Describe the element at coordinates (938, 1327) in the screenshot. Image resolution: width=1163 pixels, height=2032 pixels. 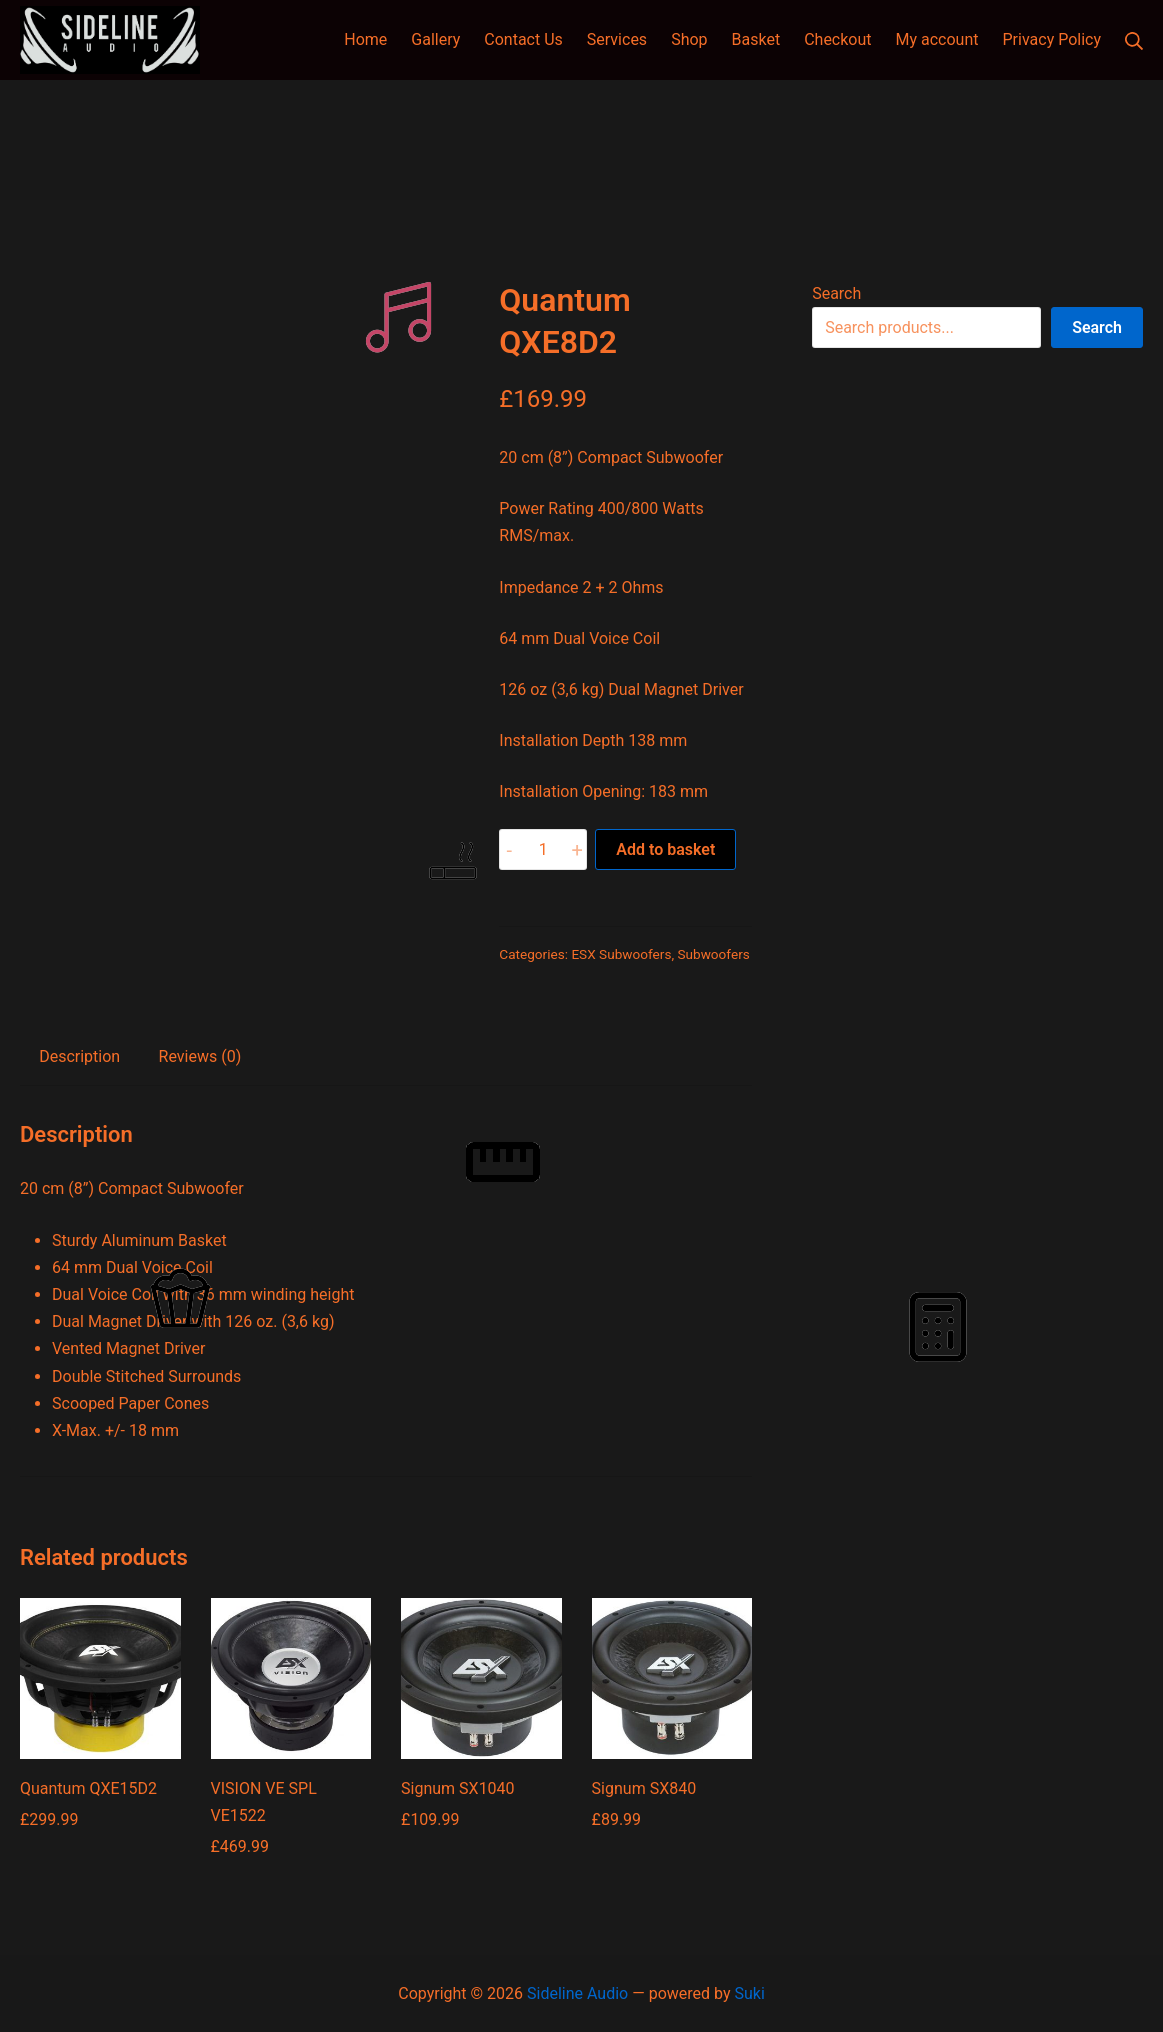
I see `open the calculator app` at that location.